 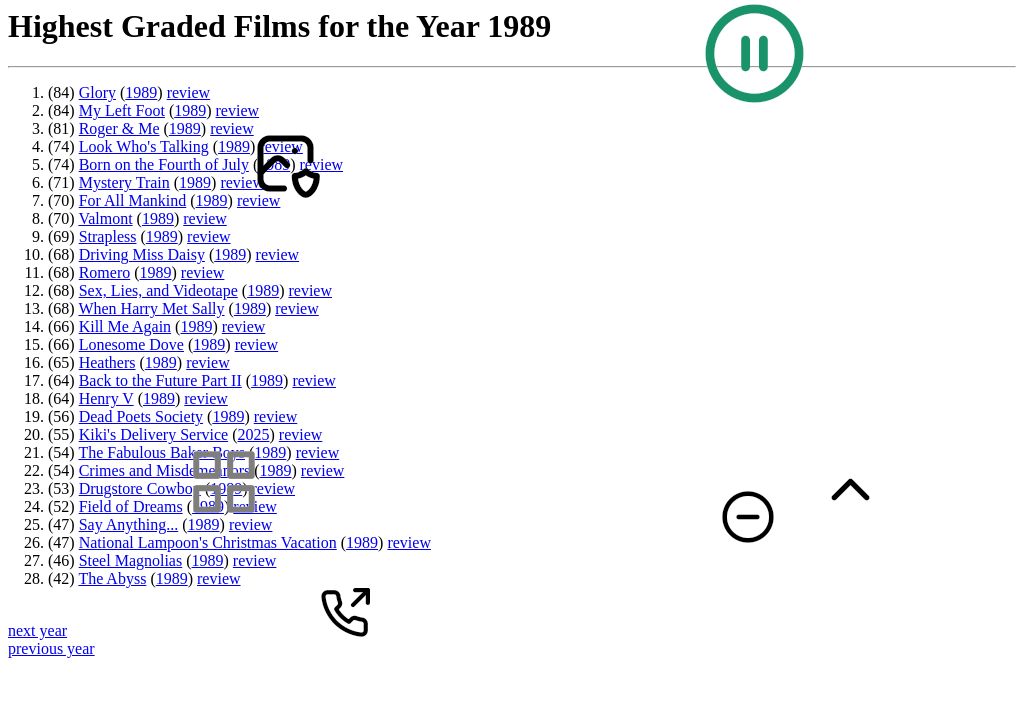 I want to click on make an outgoing call, so click(x=344, y=613).